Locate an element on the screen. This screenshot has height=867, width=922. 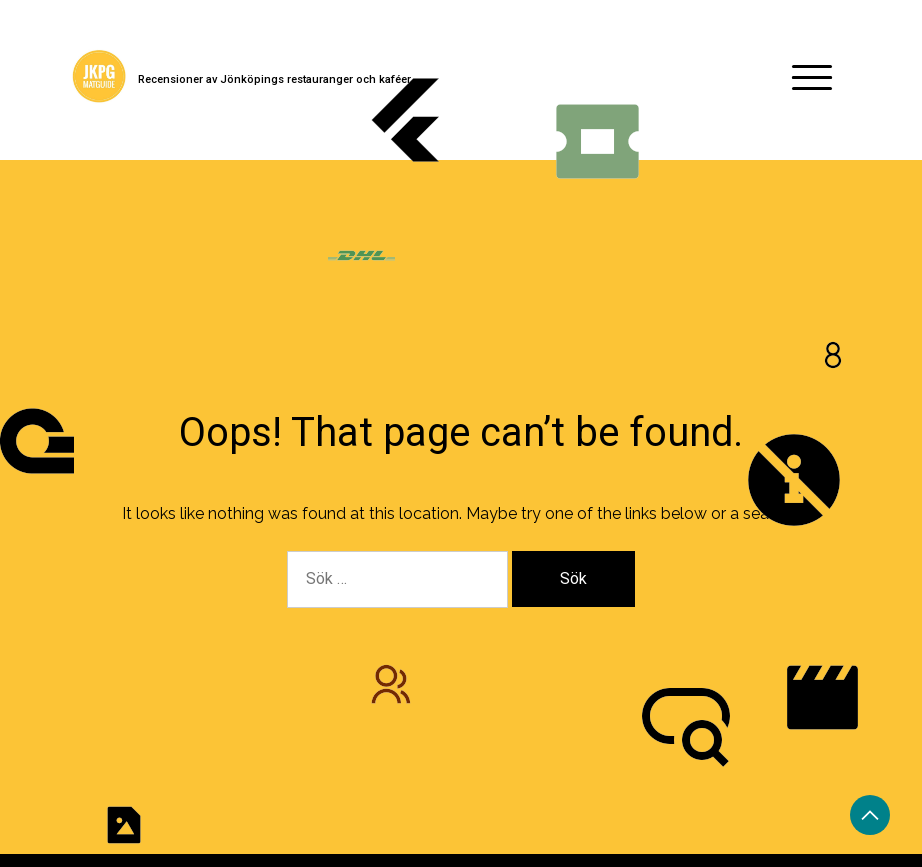
view group members is located at coordinates (390, 685).